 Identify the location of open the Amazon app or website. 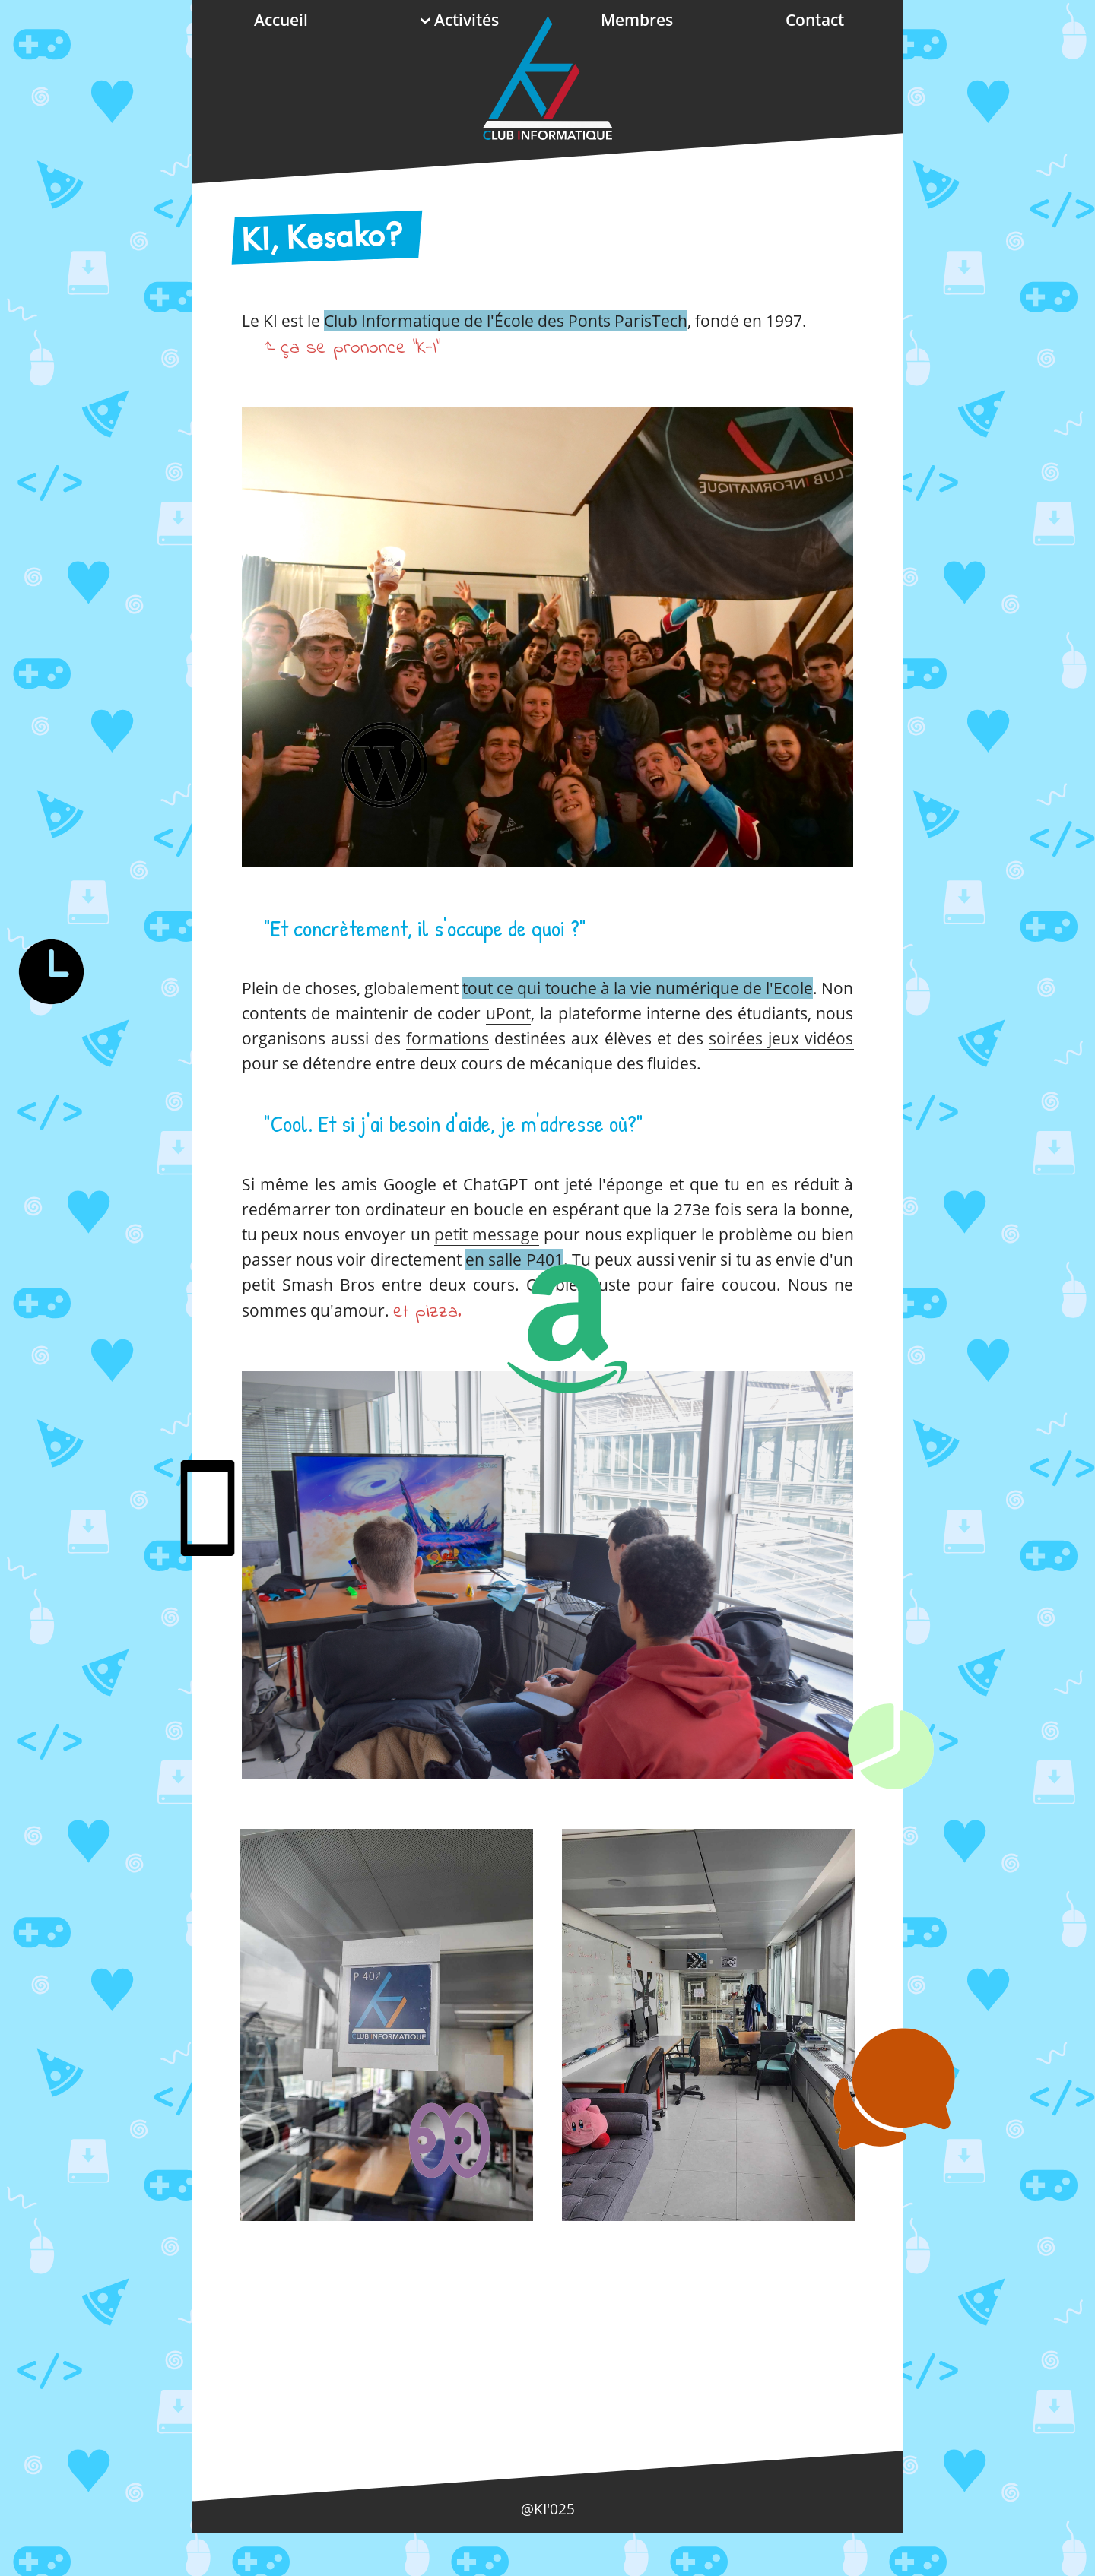
(567, 1329).